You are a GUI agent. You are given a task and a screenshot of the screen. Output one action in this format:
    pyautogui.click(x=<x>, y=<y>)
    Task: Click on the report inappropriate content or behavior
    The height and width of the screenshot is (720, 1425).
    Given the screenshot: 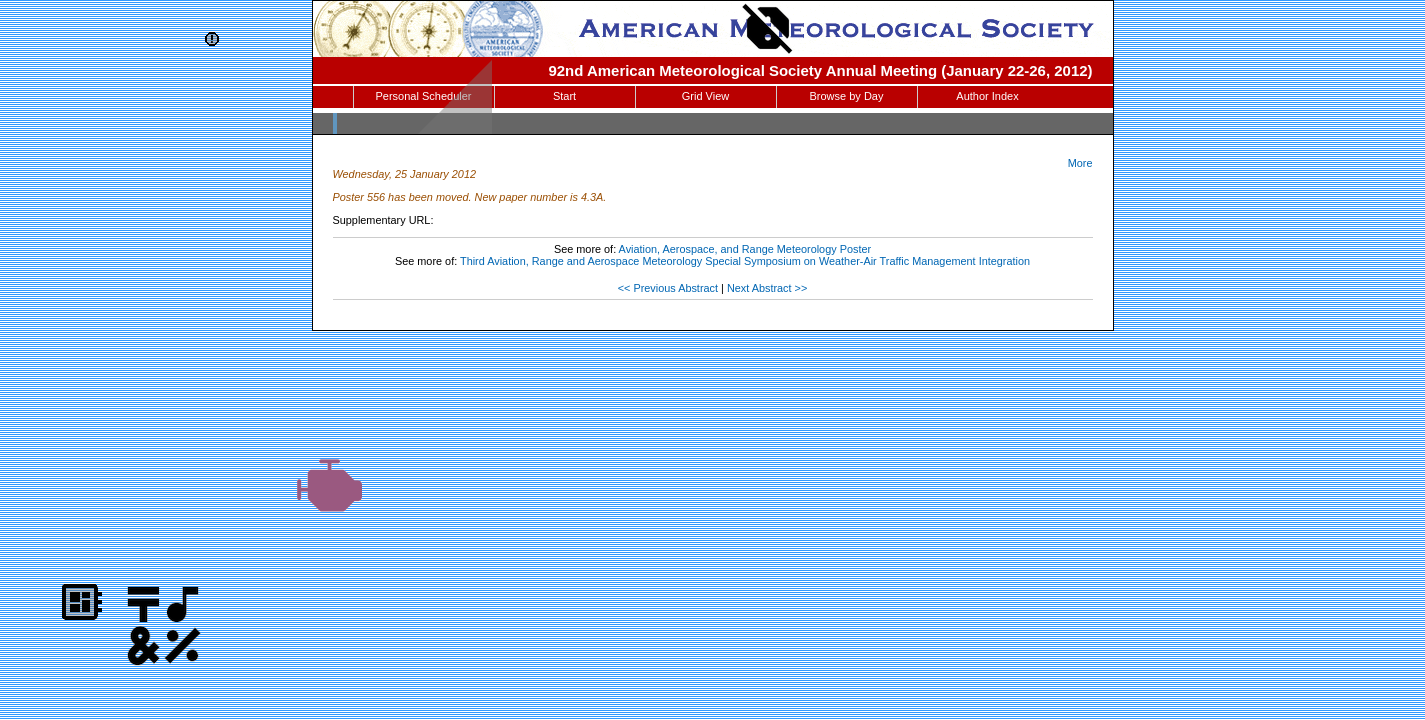 What is the action you would take?
    pyautogui.click(x=212, y=39)
    